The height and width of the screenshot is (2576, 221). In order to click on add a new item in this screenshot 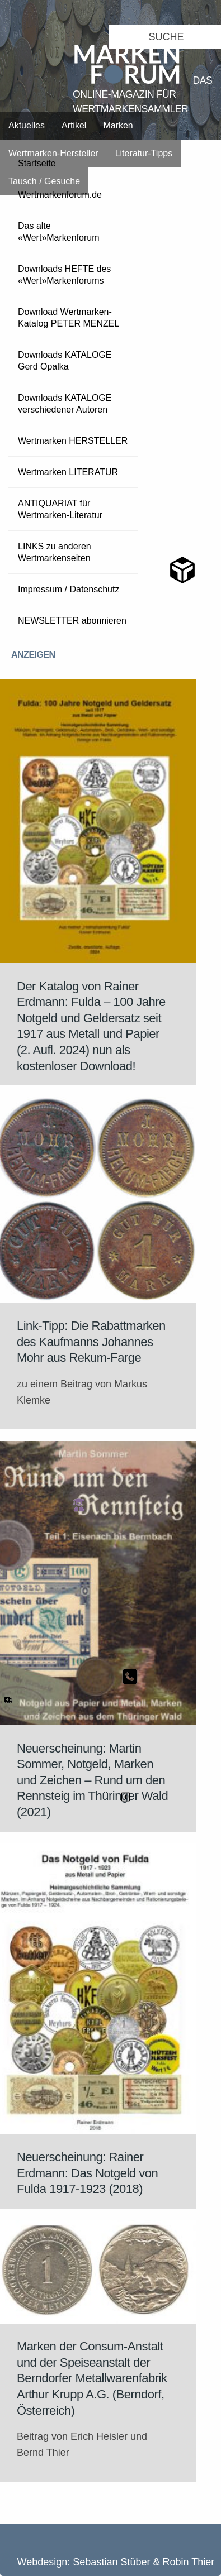, I will do `click(125, 1797)`.